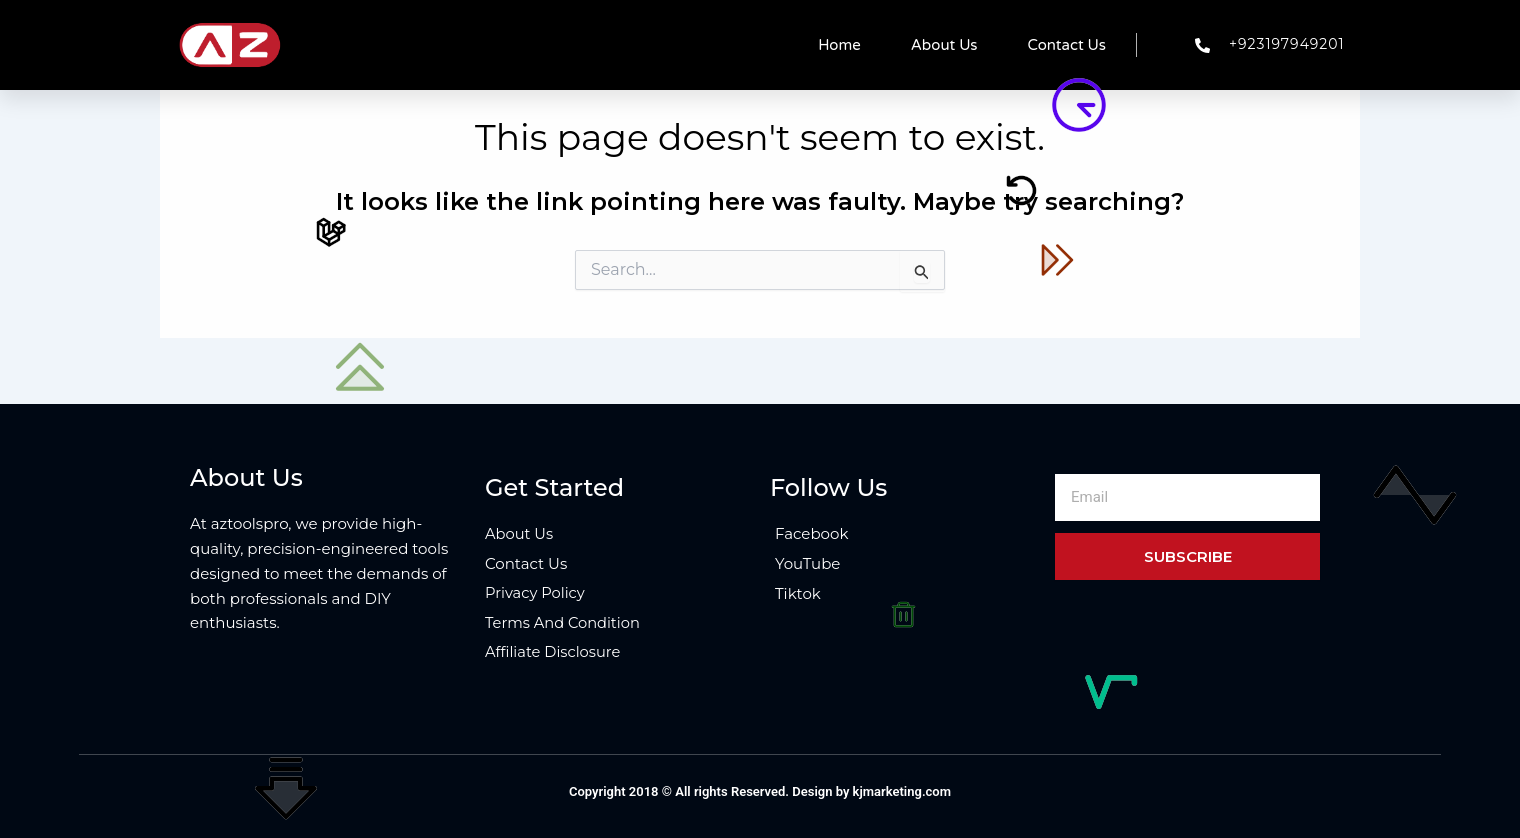 The image size is (1520, 838). What do you see at coordinates (1021, 190) in the screenshot?
I see `undo the last action` at bounding box center [1021, 190].